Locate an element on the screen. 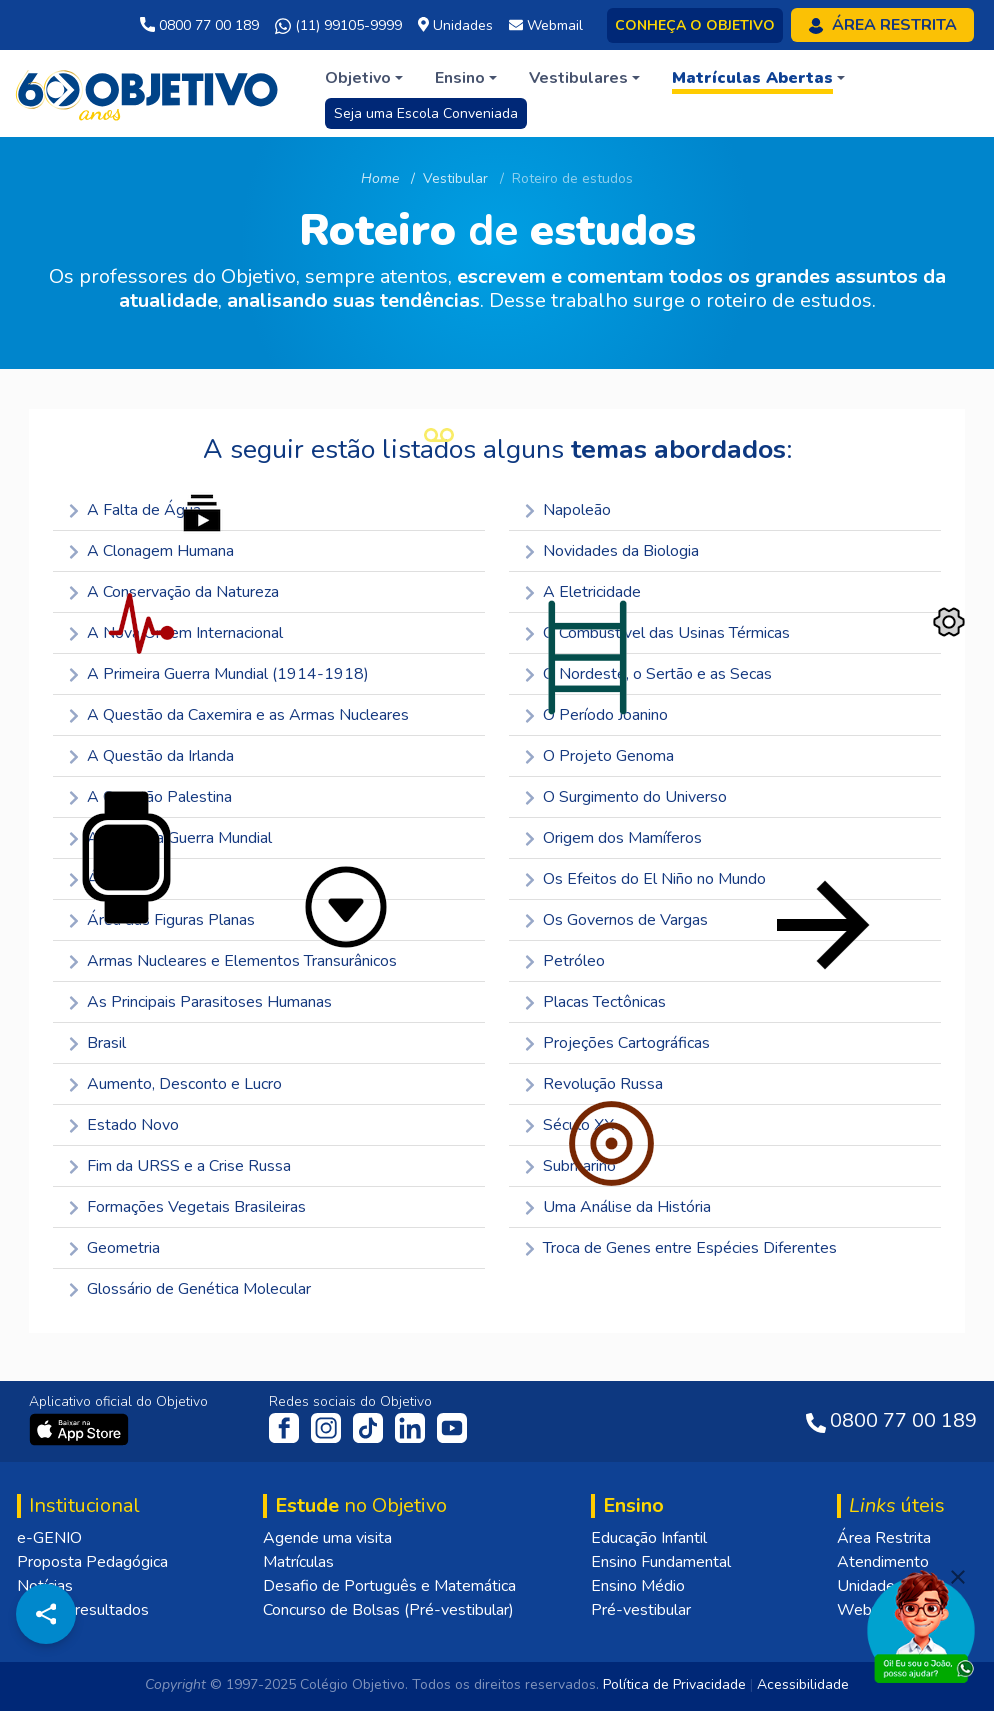  expand a dropdown menu or section is located at coordinates (346, 907).